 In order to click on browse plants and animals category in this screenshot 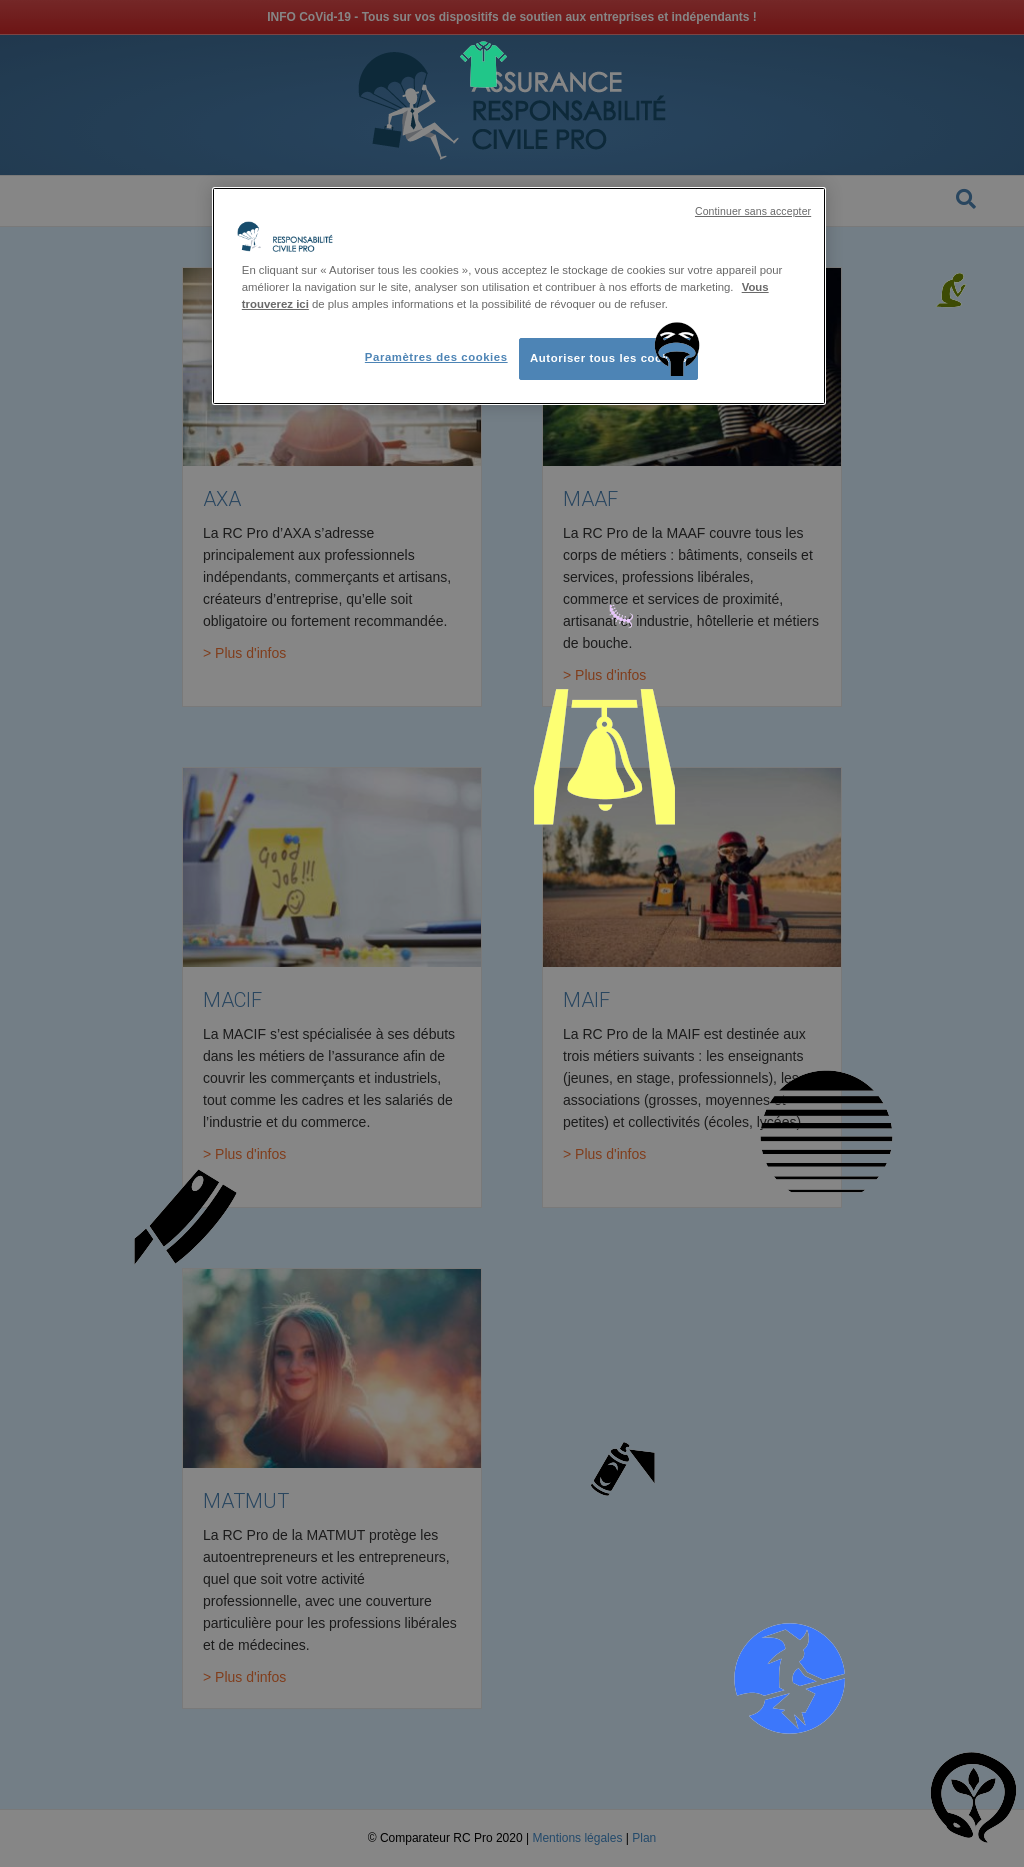, I will do `click(973, 1797)`.